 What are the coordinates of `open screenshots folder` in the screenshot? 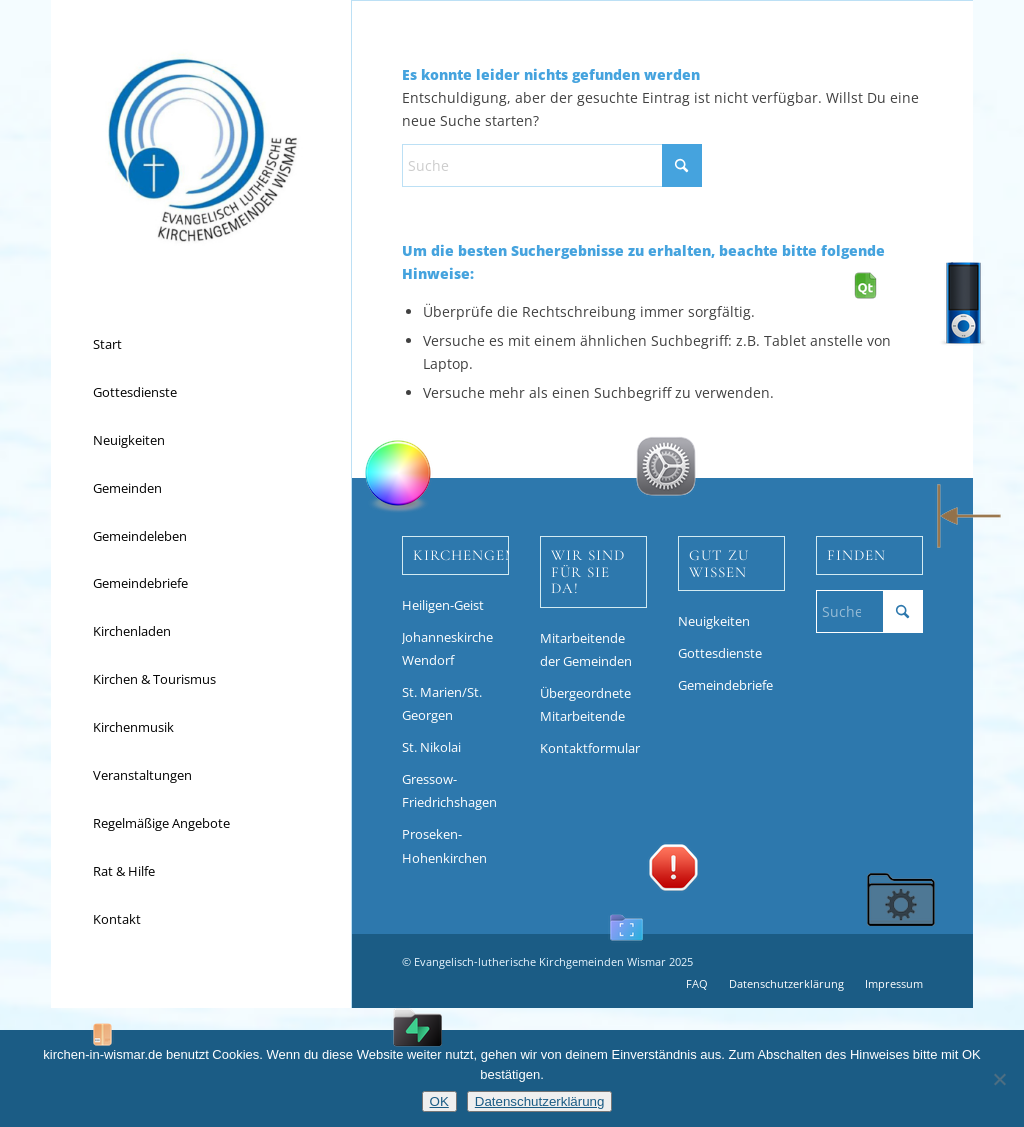 It's located at (626, 928).